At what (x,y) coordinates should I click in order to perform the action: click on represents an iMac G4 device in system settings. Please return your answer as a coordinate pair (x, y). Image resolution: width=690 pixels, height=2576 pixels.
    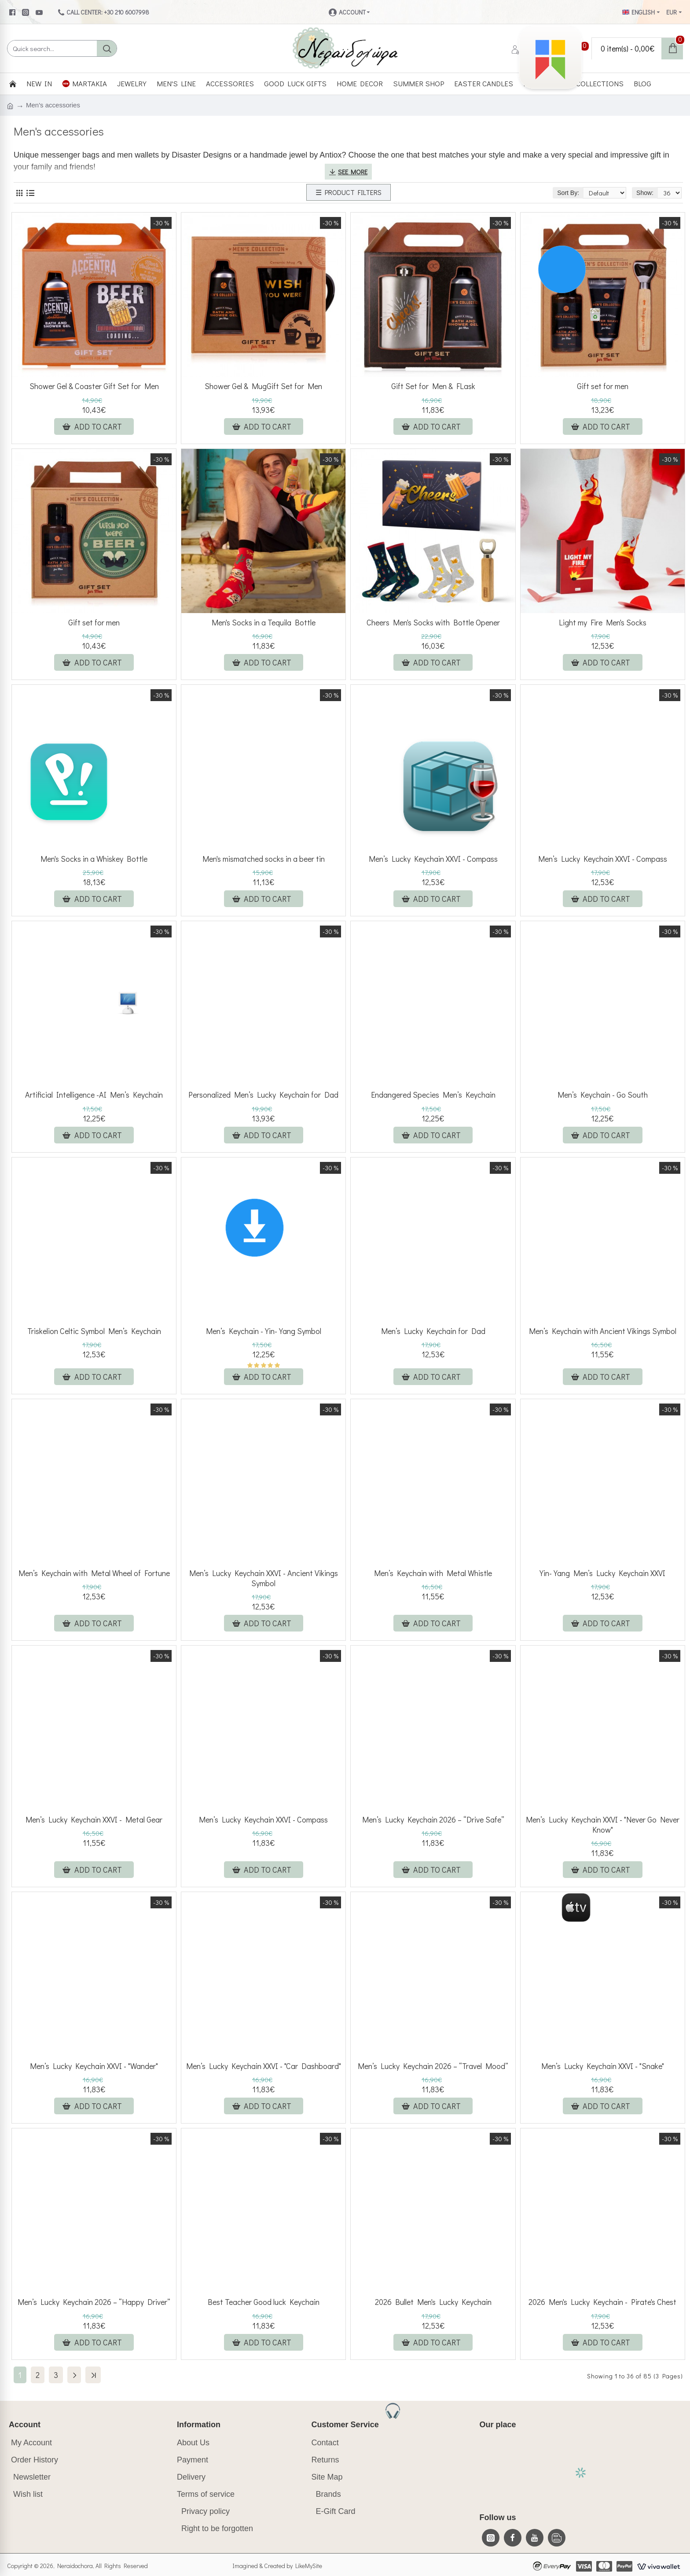
    Looking at the image, I should click on (128, 1002).